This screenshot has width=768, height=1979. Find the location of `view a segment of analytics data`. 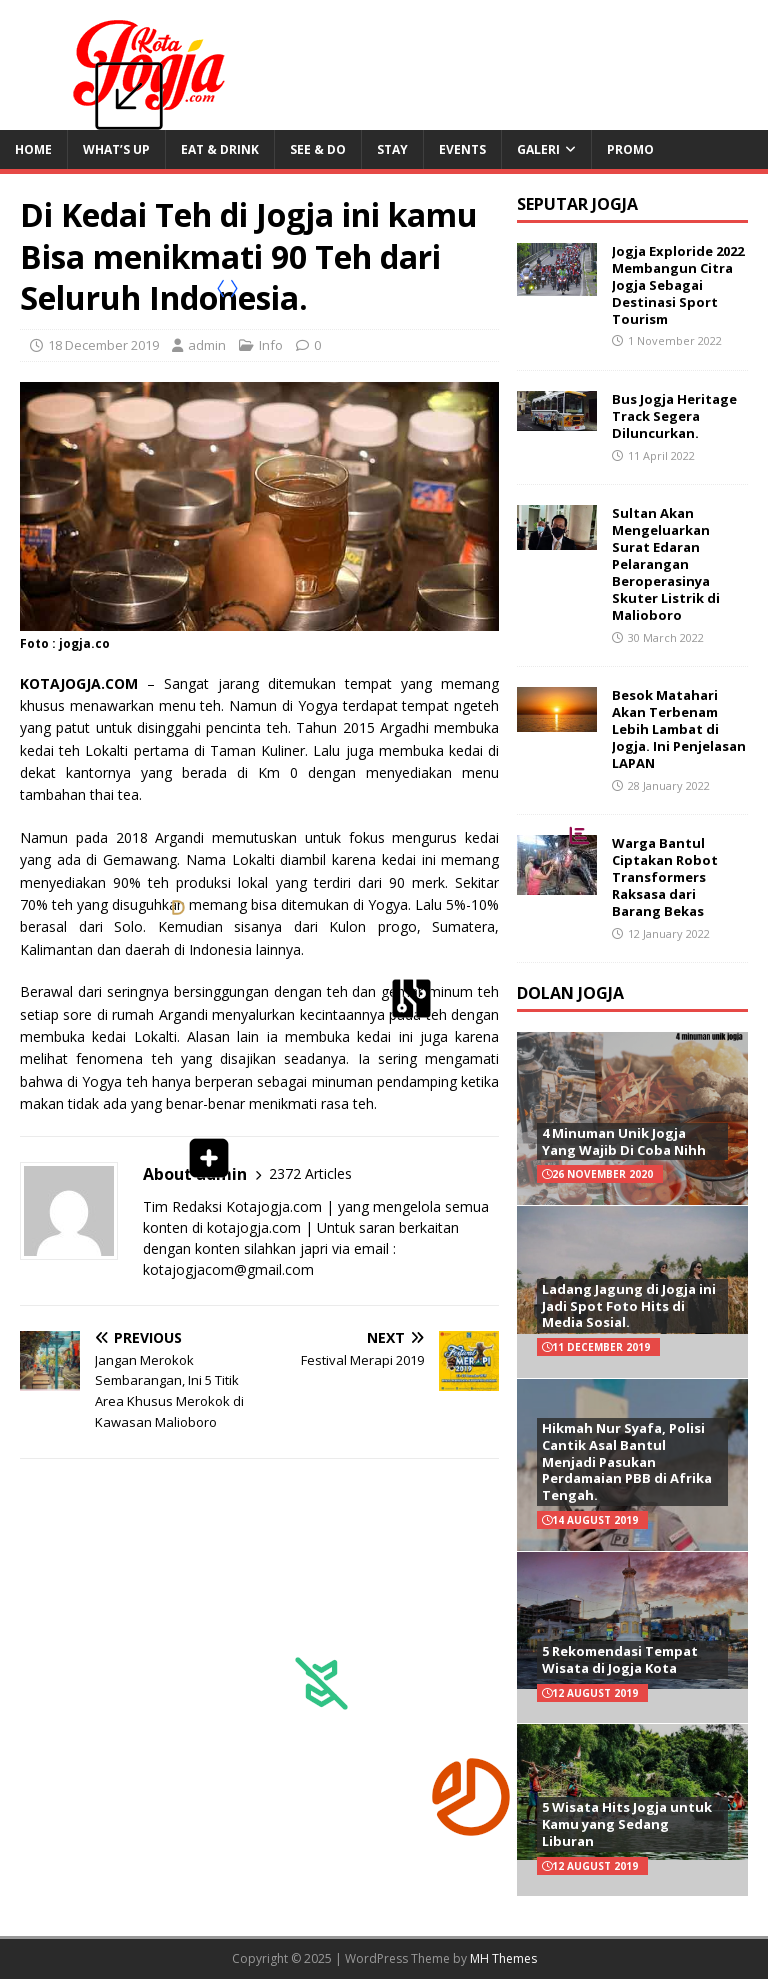

view a segment of analytics data is located at coordinates (471, 1797).